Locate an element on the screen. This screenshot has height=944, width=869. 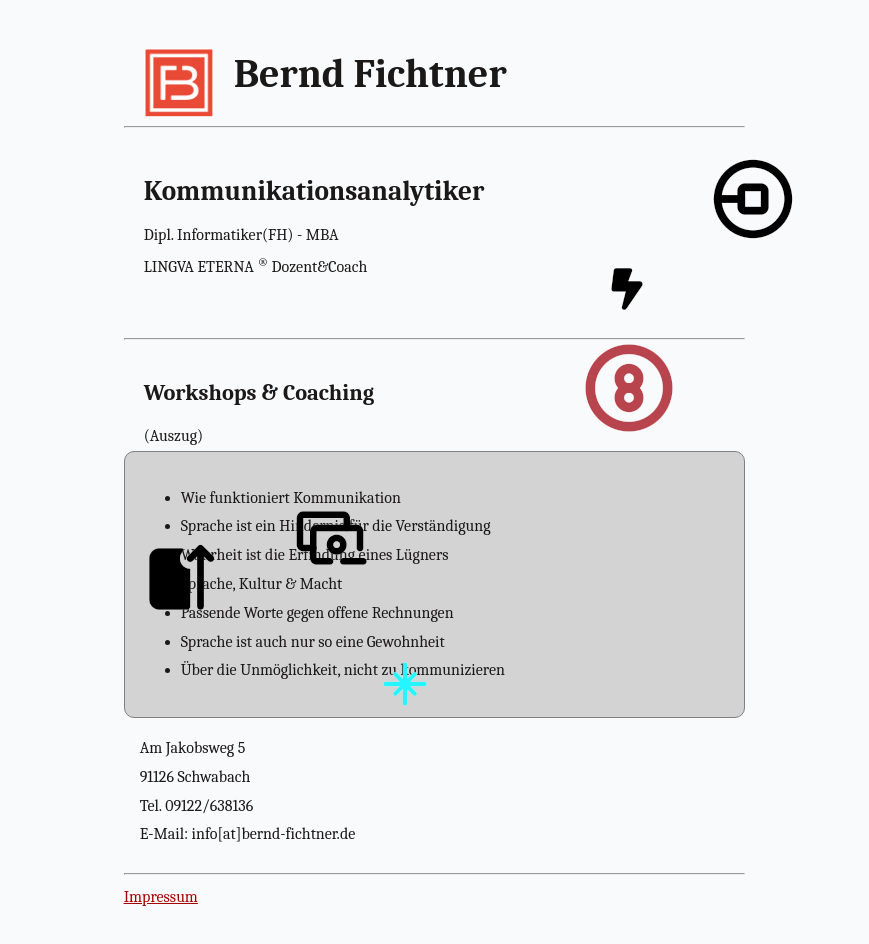
indicates flash or quick action mode is located at coordinates (627, 289).